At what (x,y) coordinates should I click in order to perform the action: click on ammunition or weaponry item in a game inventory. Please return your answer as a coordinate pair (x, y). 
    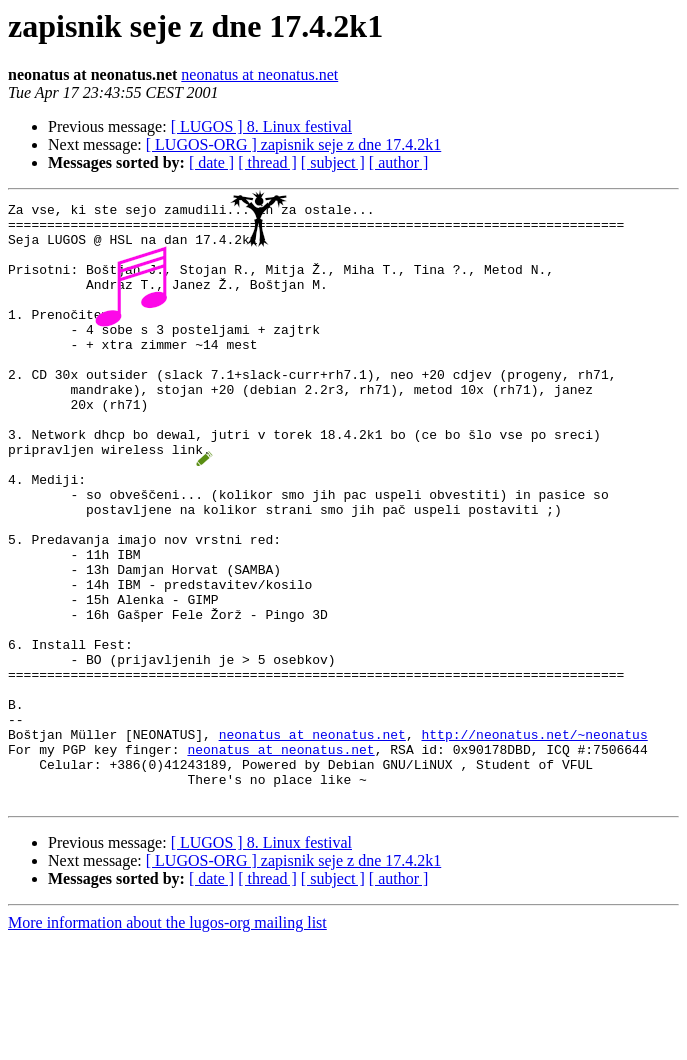
    Looking at the image, I should click on (204, 458).